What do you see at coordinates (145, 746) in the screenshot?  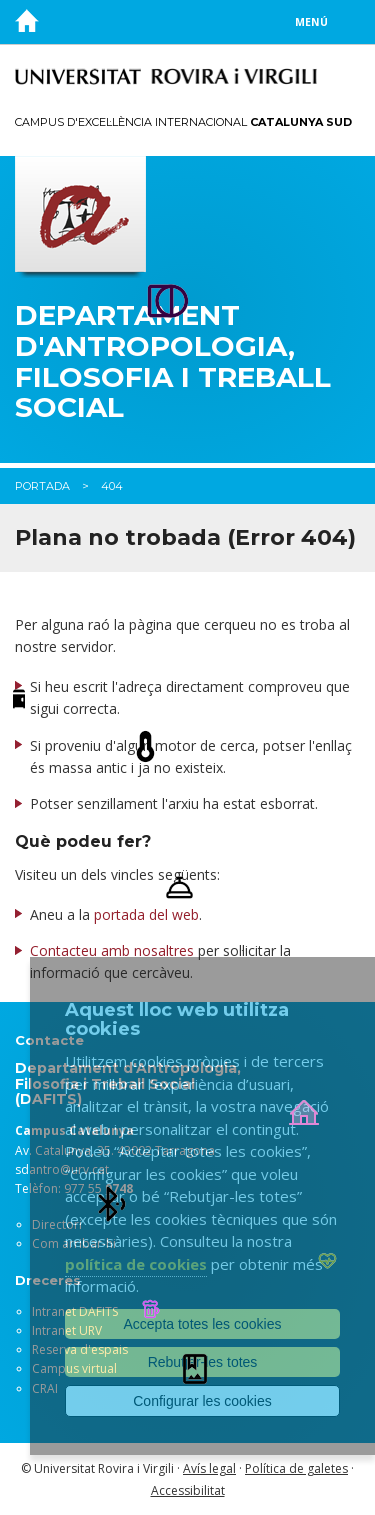 I see `indicates high temperature reading` at bounding box center [145, 746].